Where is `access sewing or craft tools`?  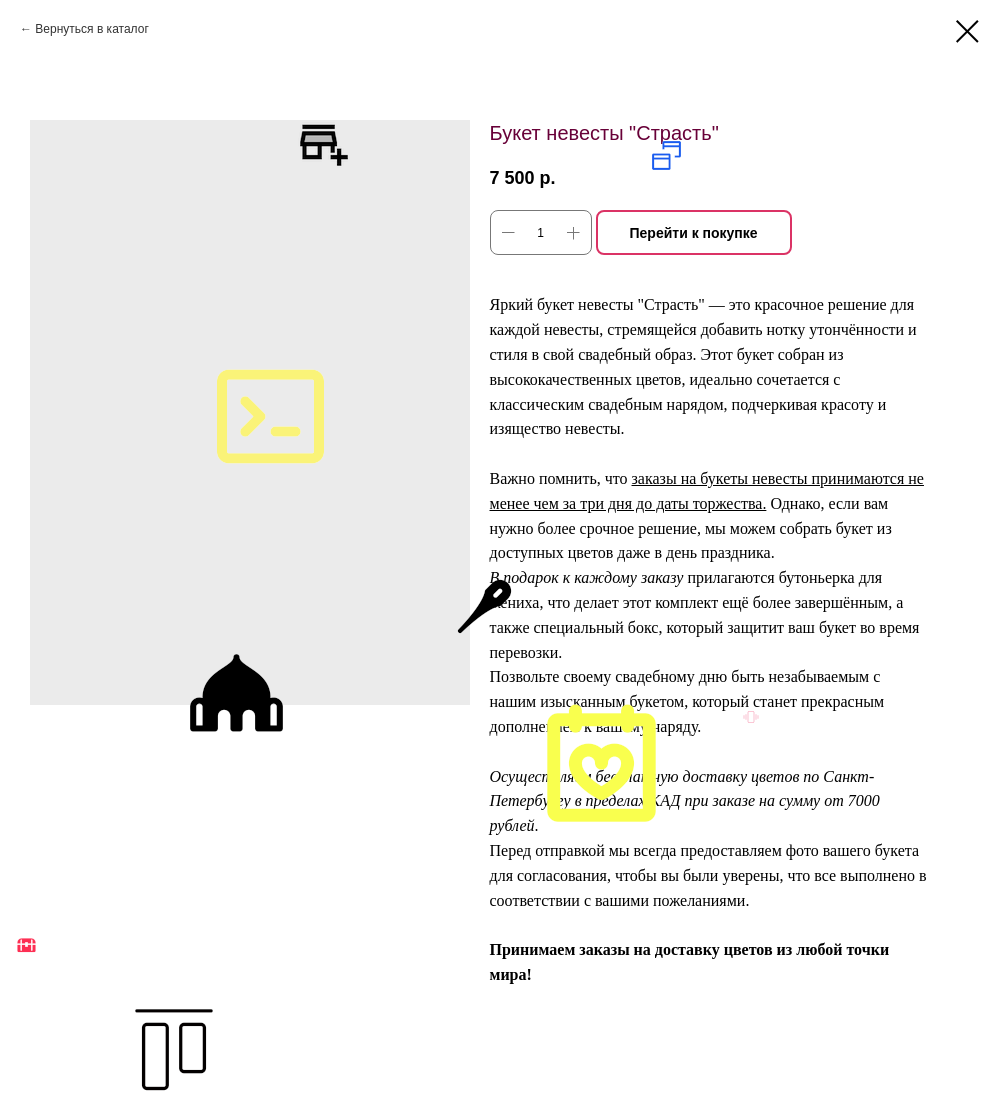
access sewing or craft tools is located at coordinates (484, 606).